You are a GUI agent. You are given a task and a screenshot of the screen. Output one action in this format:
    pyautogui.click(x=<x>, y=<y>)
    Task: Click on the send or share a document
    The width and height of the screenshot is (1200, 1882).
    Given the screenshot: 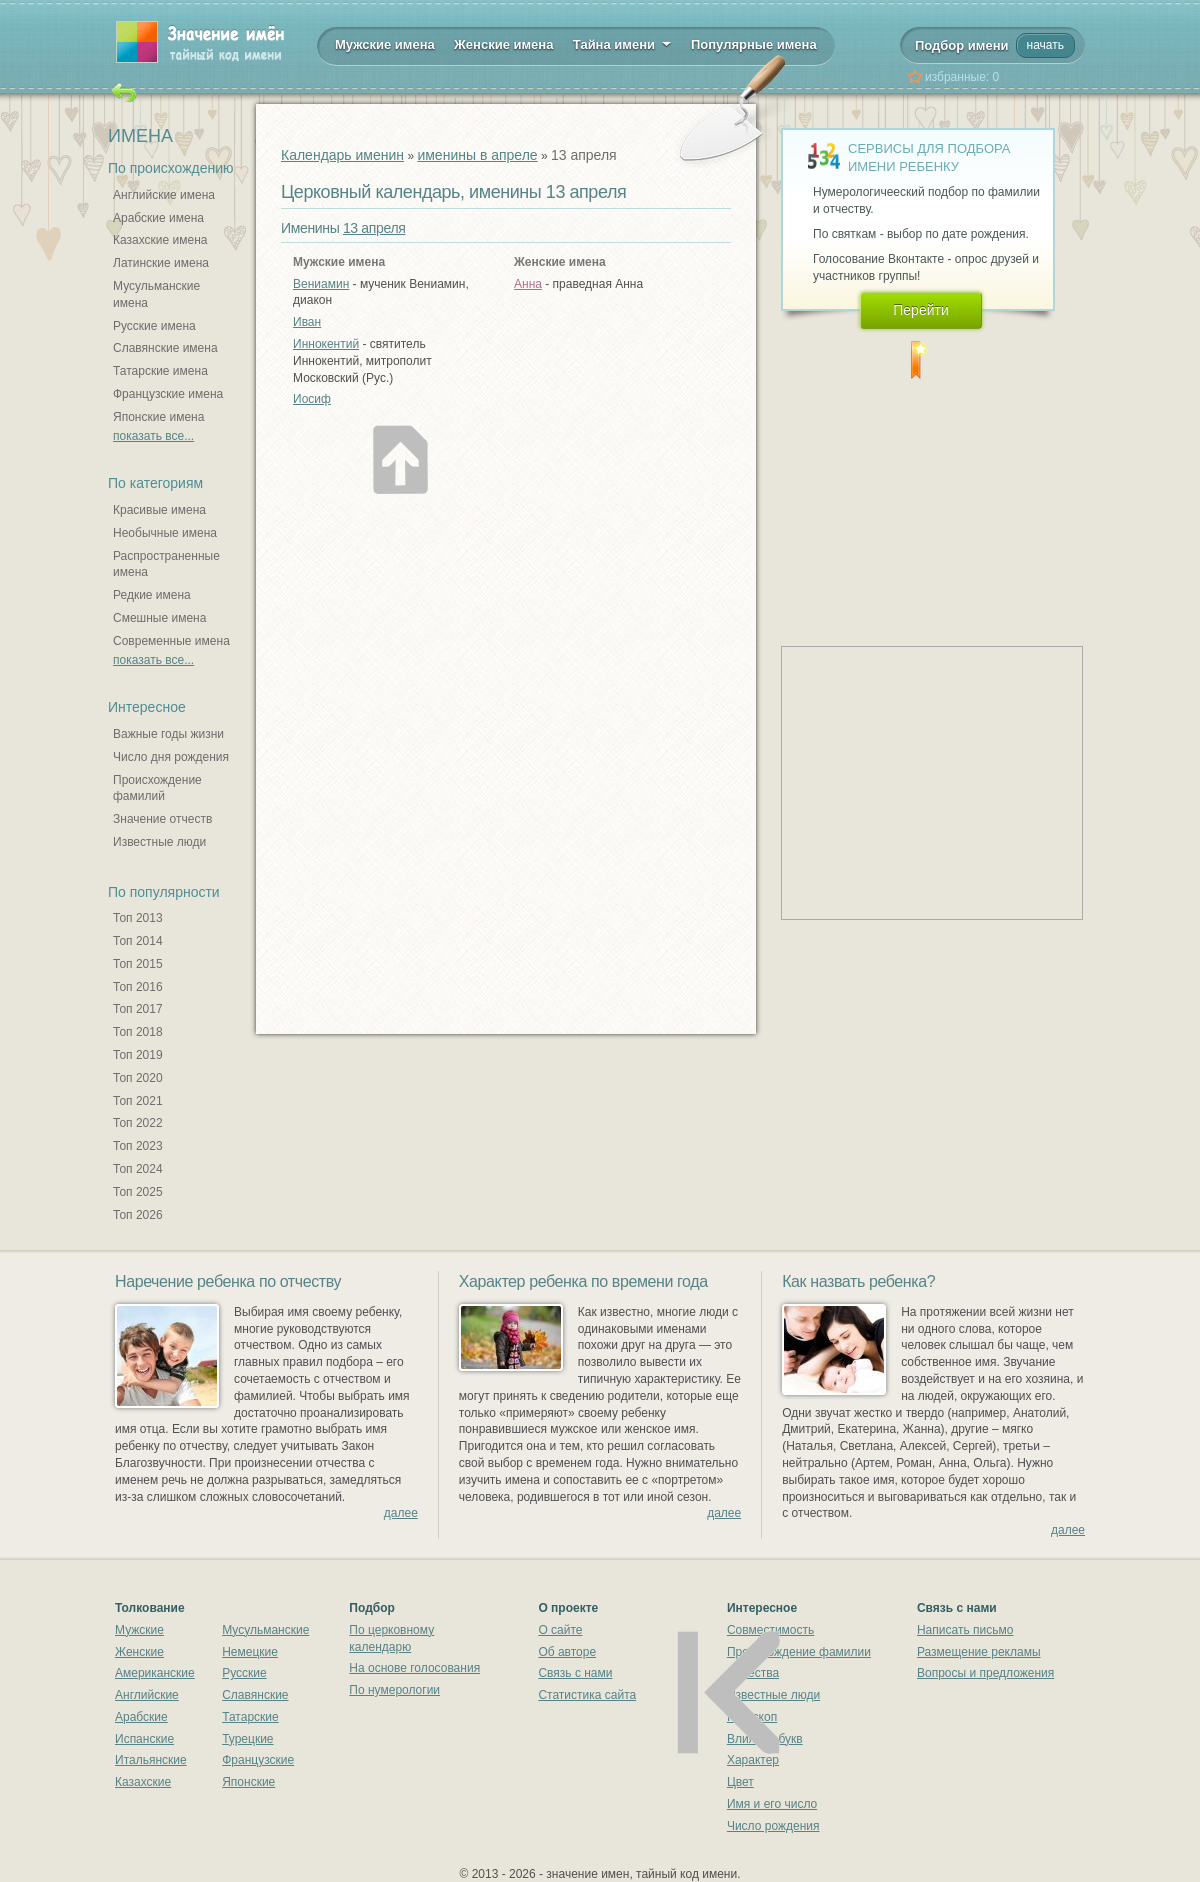 What is the action you would take?
    pyautogui.click(x=400, y=457)
    